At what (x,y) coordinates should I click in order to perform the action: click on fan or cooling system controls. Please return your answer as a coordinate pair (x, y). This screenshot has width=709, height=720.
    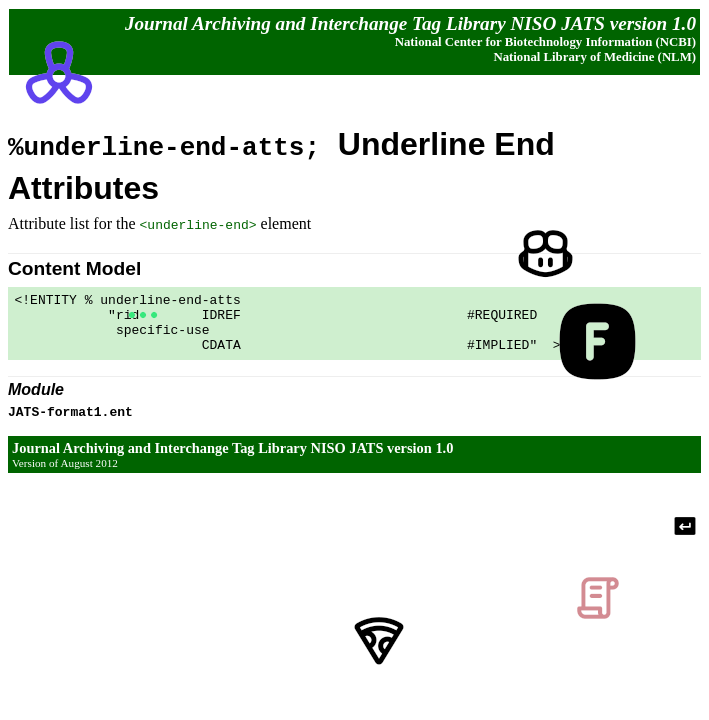
    Looking at the image, I should click on (59, 73).